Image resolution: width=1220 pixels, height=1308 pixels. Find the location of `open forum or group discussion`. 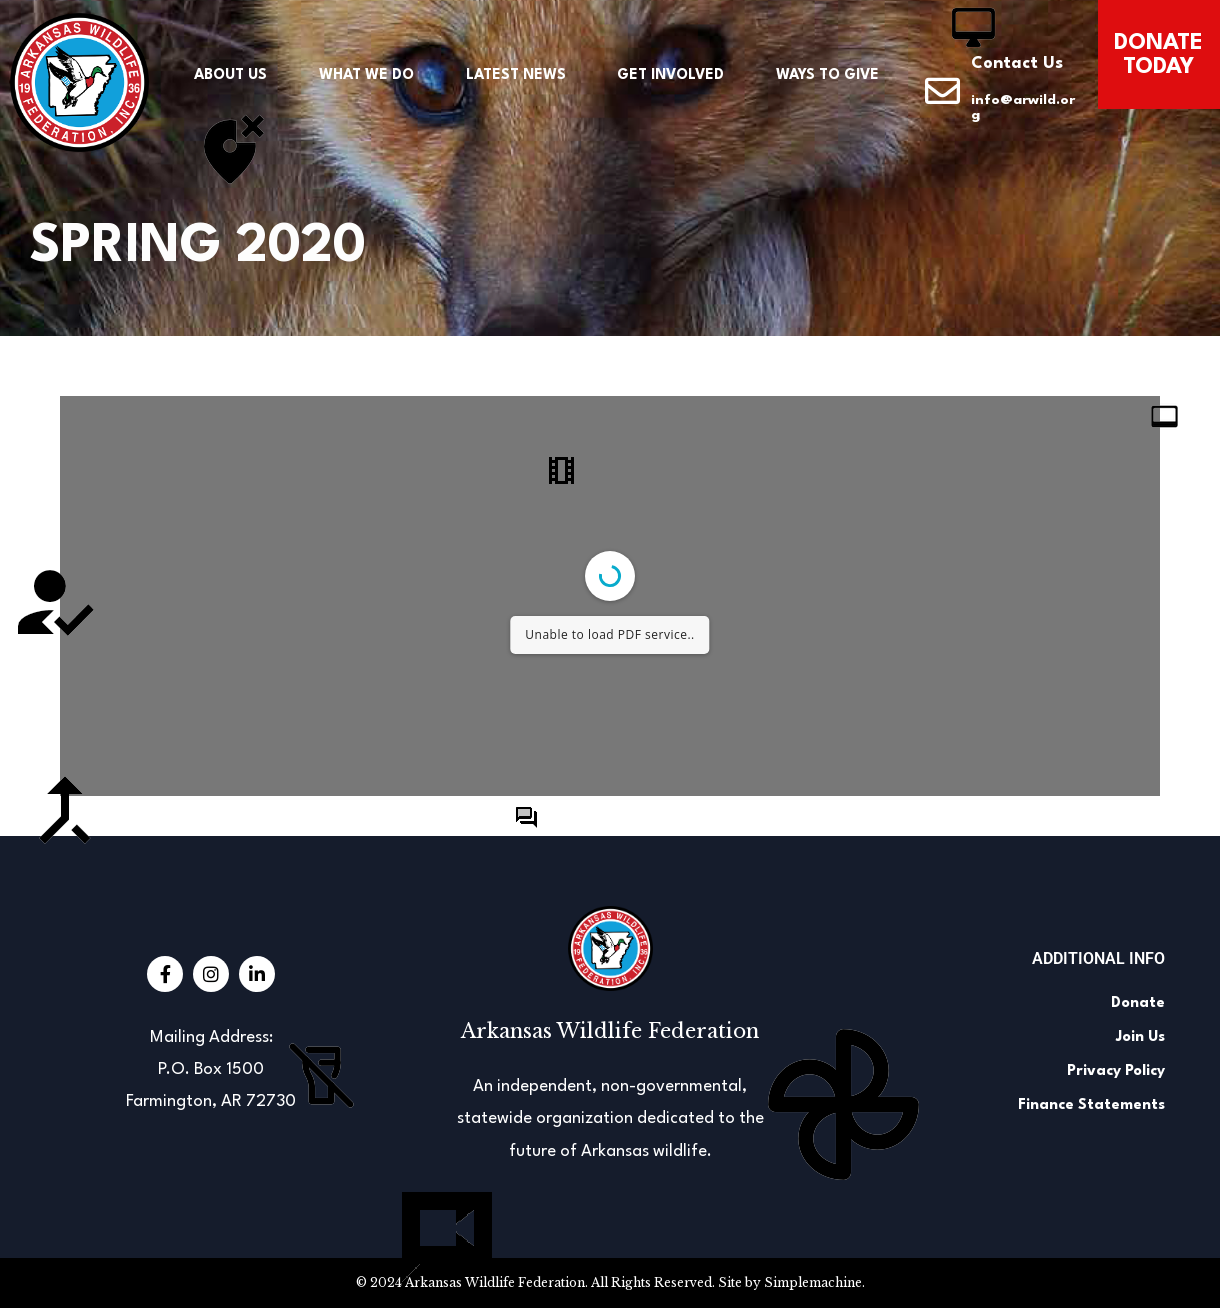

open forum or group discussion is located at coordinates (526, 817).